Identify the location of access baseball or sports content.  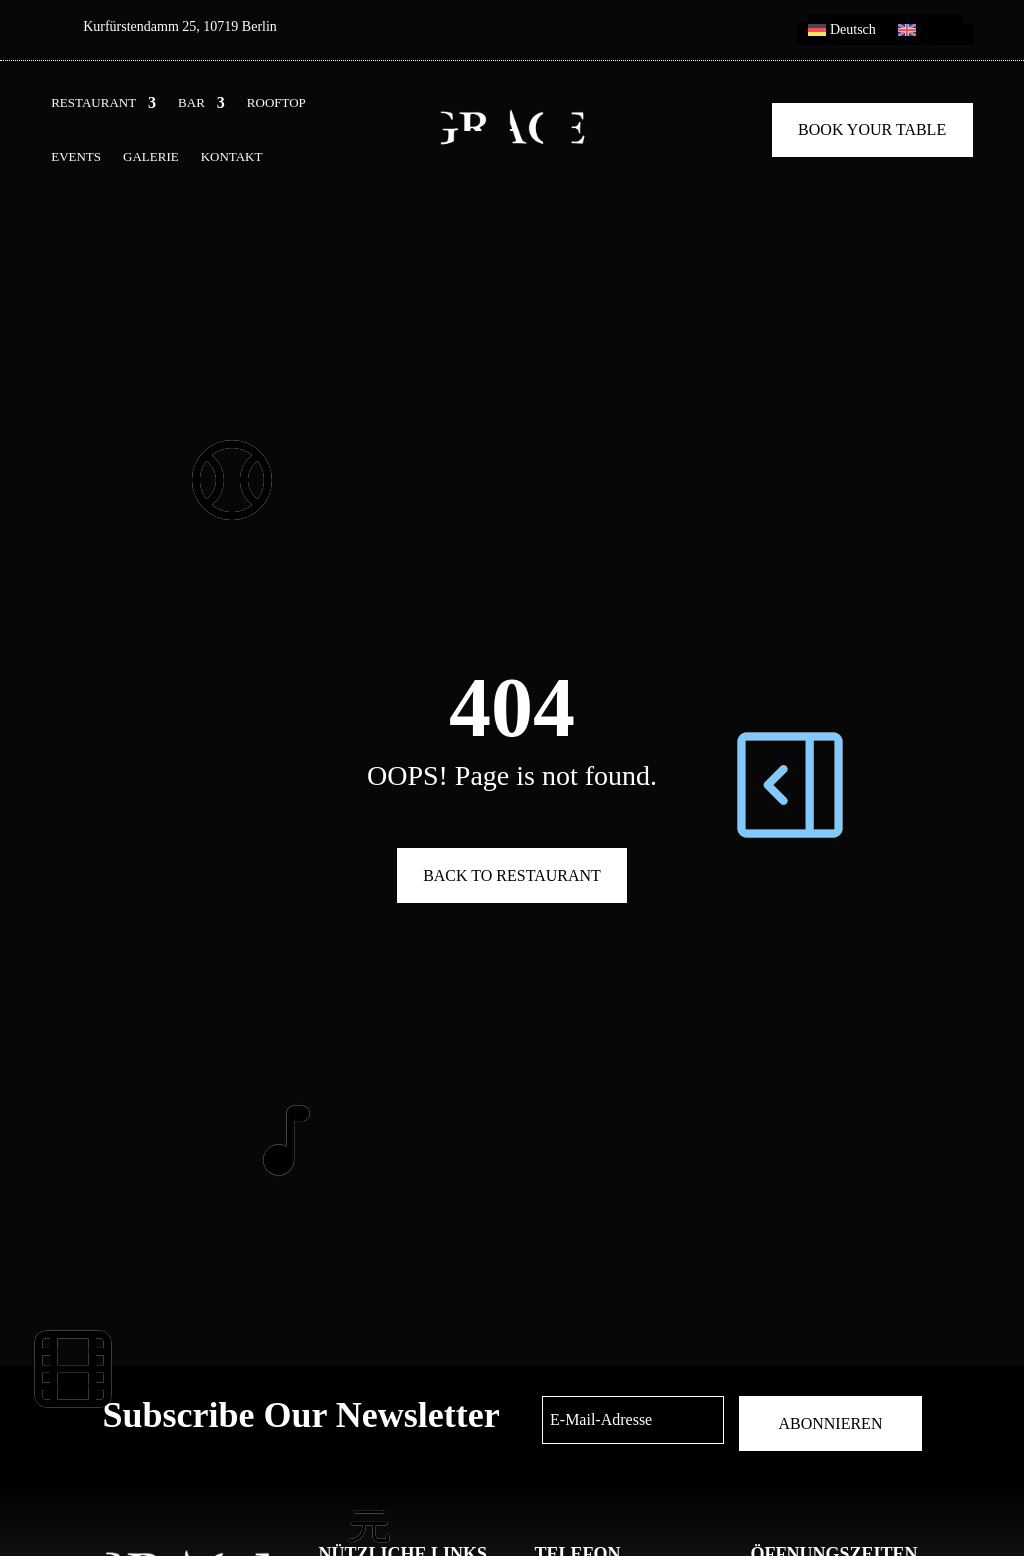
(232, 480).